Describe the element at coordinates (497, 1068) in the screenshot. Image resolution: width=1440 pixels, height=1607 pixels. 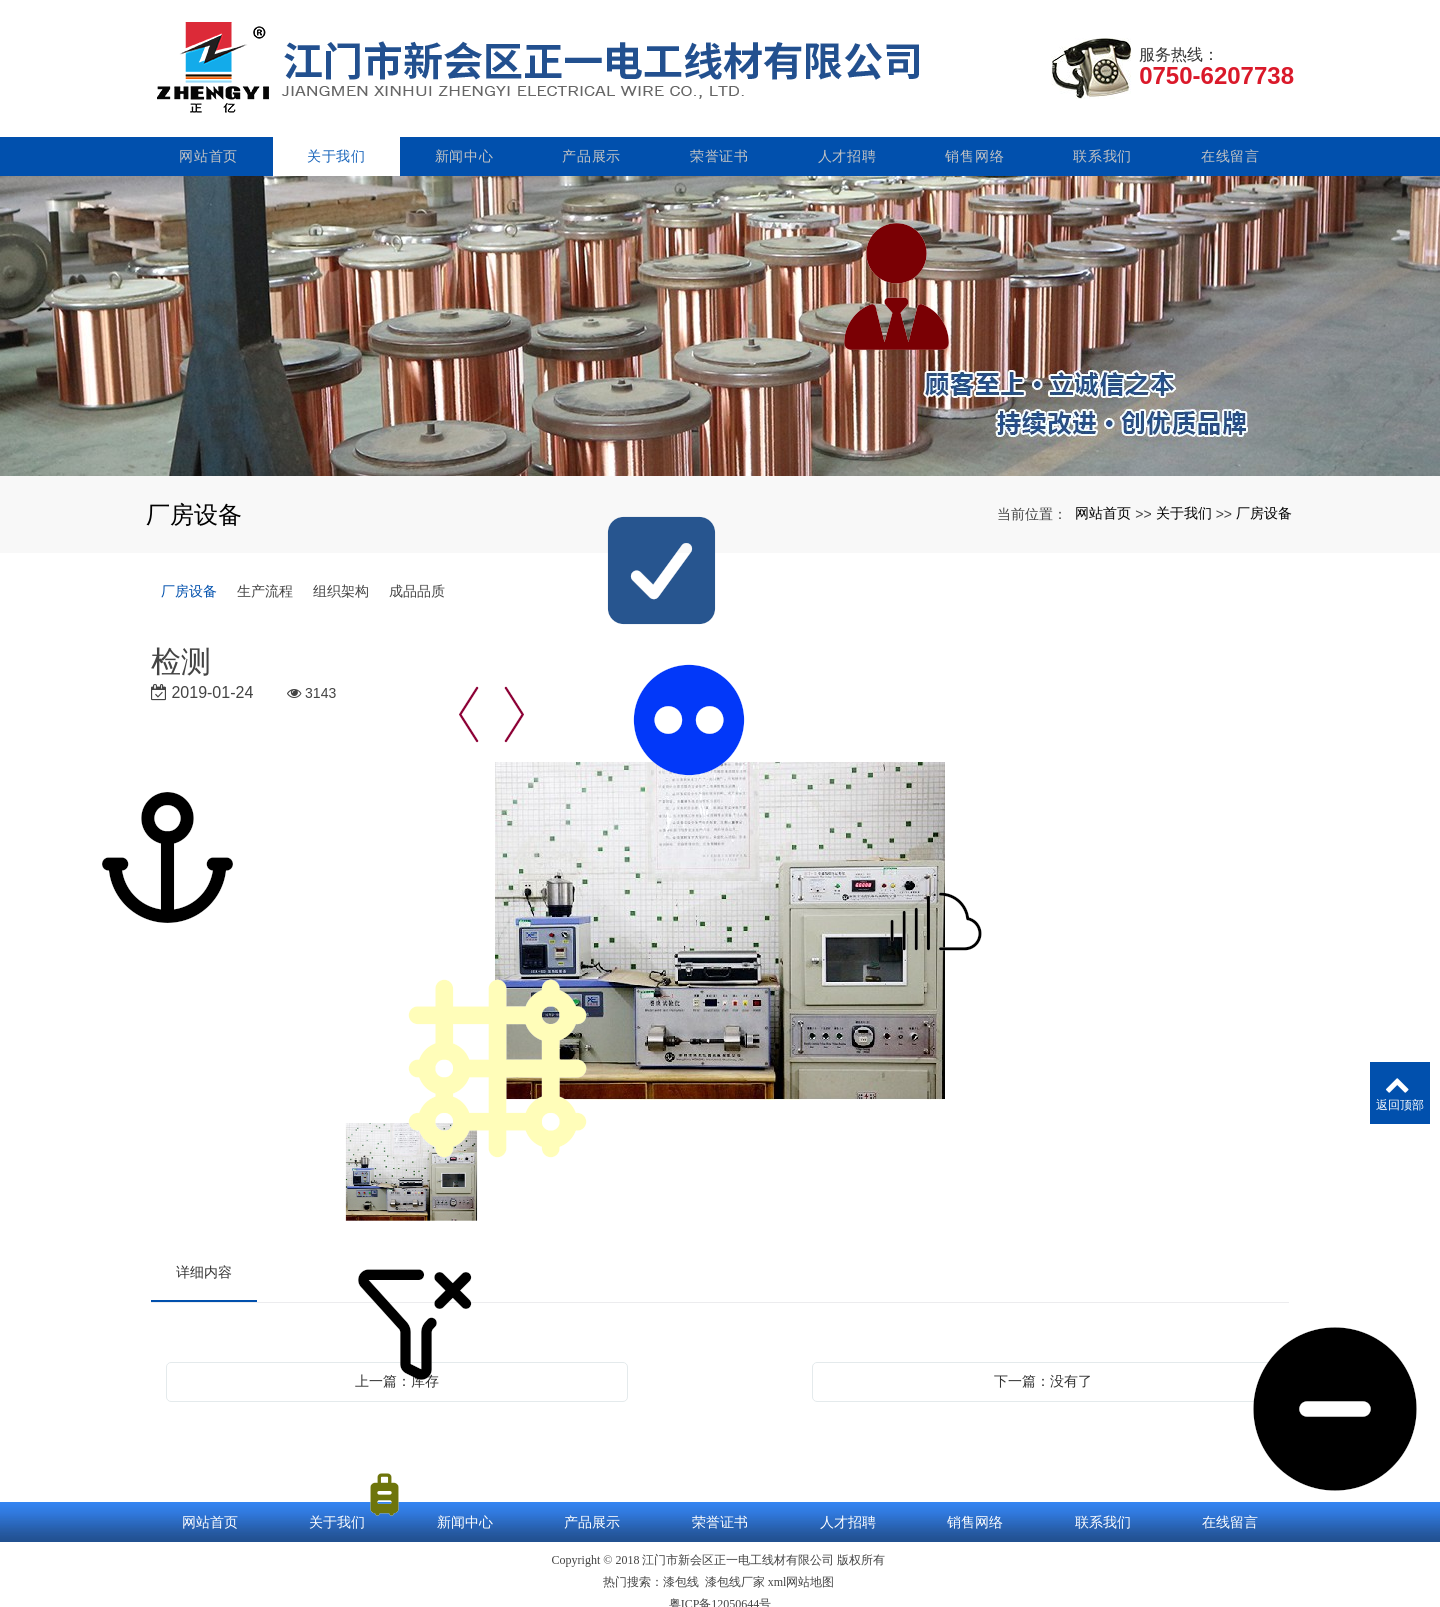
I see `view data points on a grid chart` at that location.